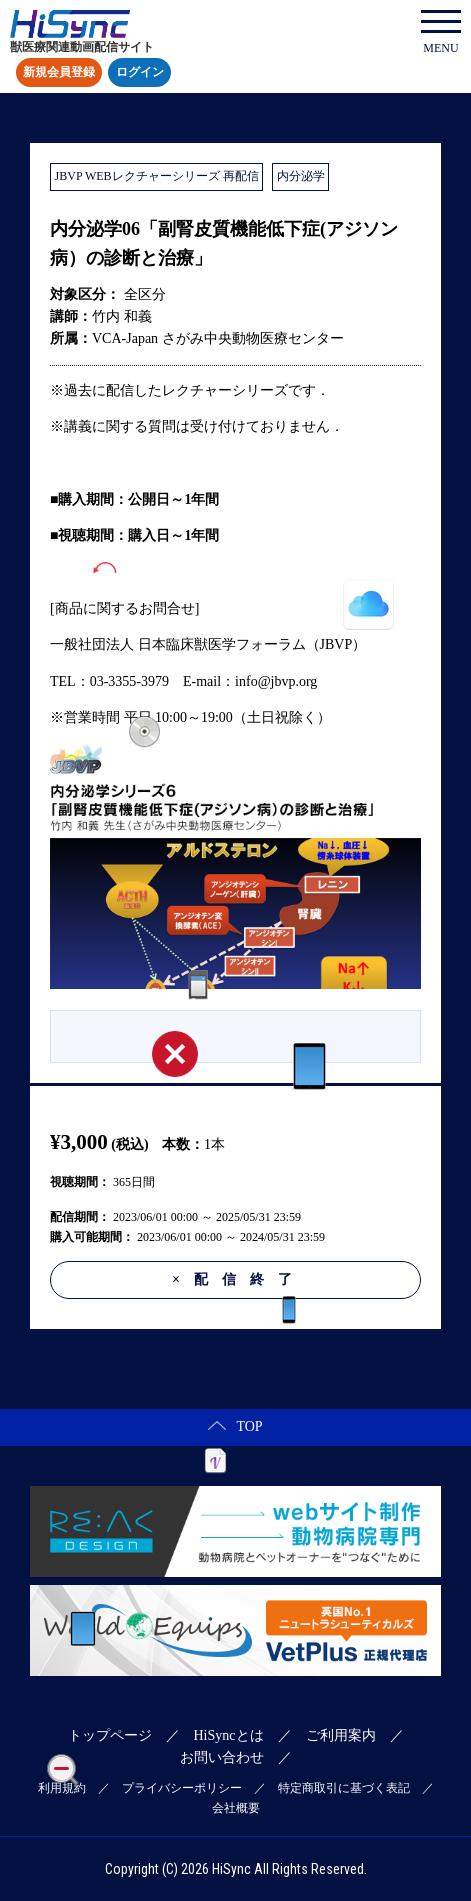  What do you see at coordinates (215, 1460) in the screenshot?
I see `indicates a Vala programming language source file` at bounding box center [215, 1460].